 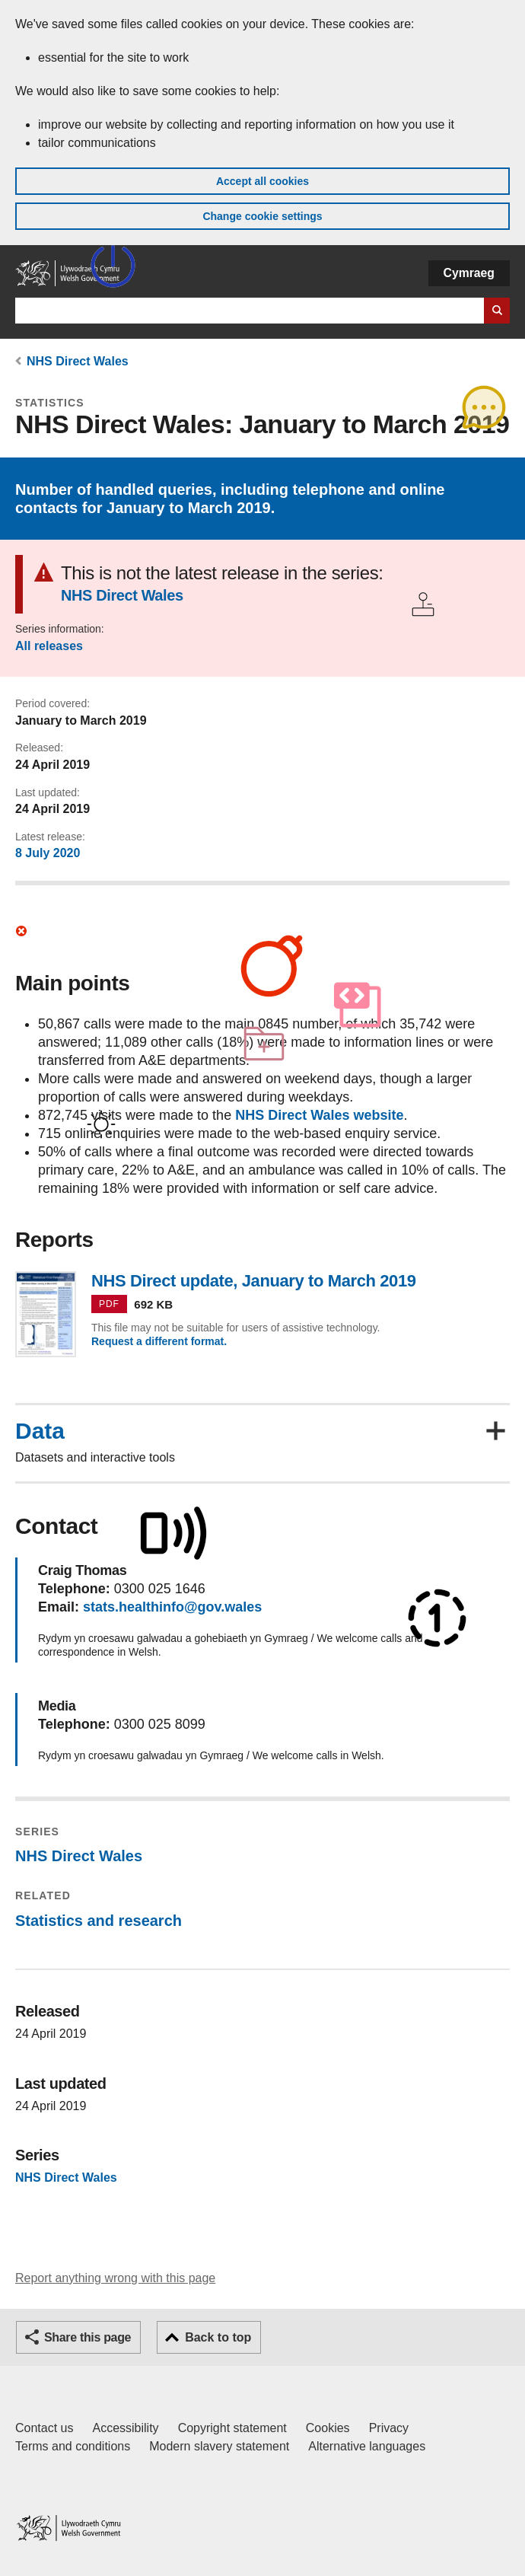 I want to click on indicates step one in a multi-step process, so click(x=437, y=1618).